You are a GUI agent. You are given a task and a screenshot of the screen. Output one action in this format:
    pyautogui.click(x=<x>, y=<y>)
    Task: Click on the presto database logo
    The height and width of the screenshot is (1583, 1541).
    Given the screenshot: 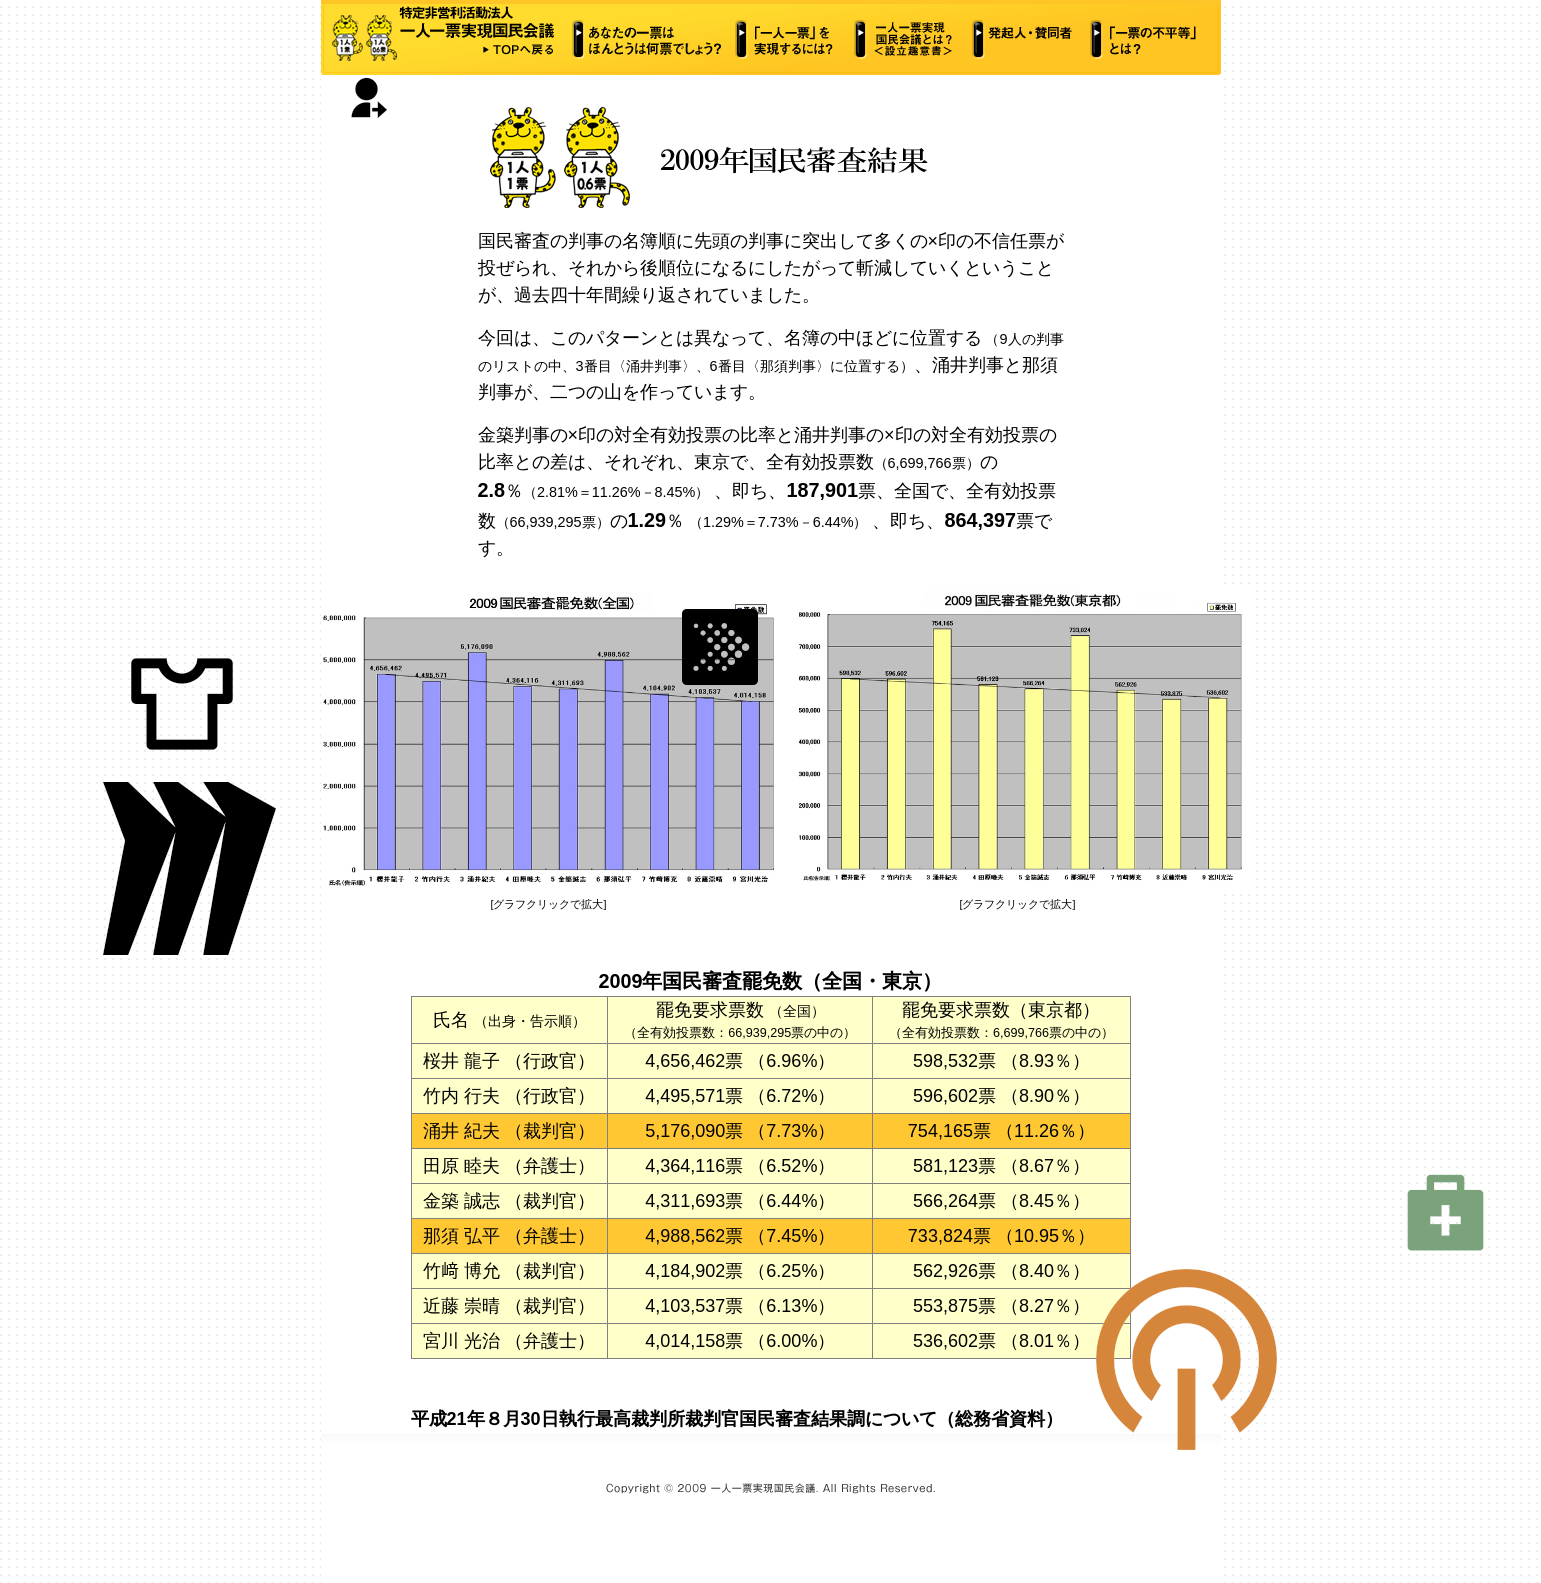 What is the action you would take?
    pyautogui.click(x=720, y=647)
    